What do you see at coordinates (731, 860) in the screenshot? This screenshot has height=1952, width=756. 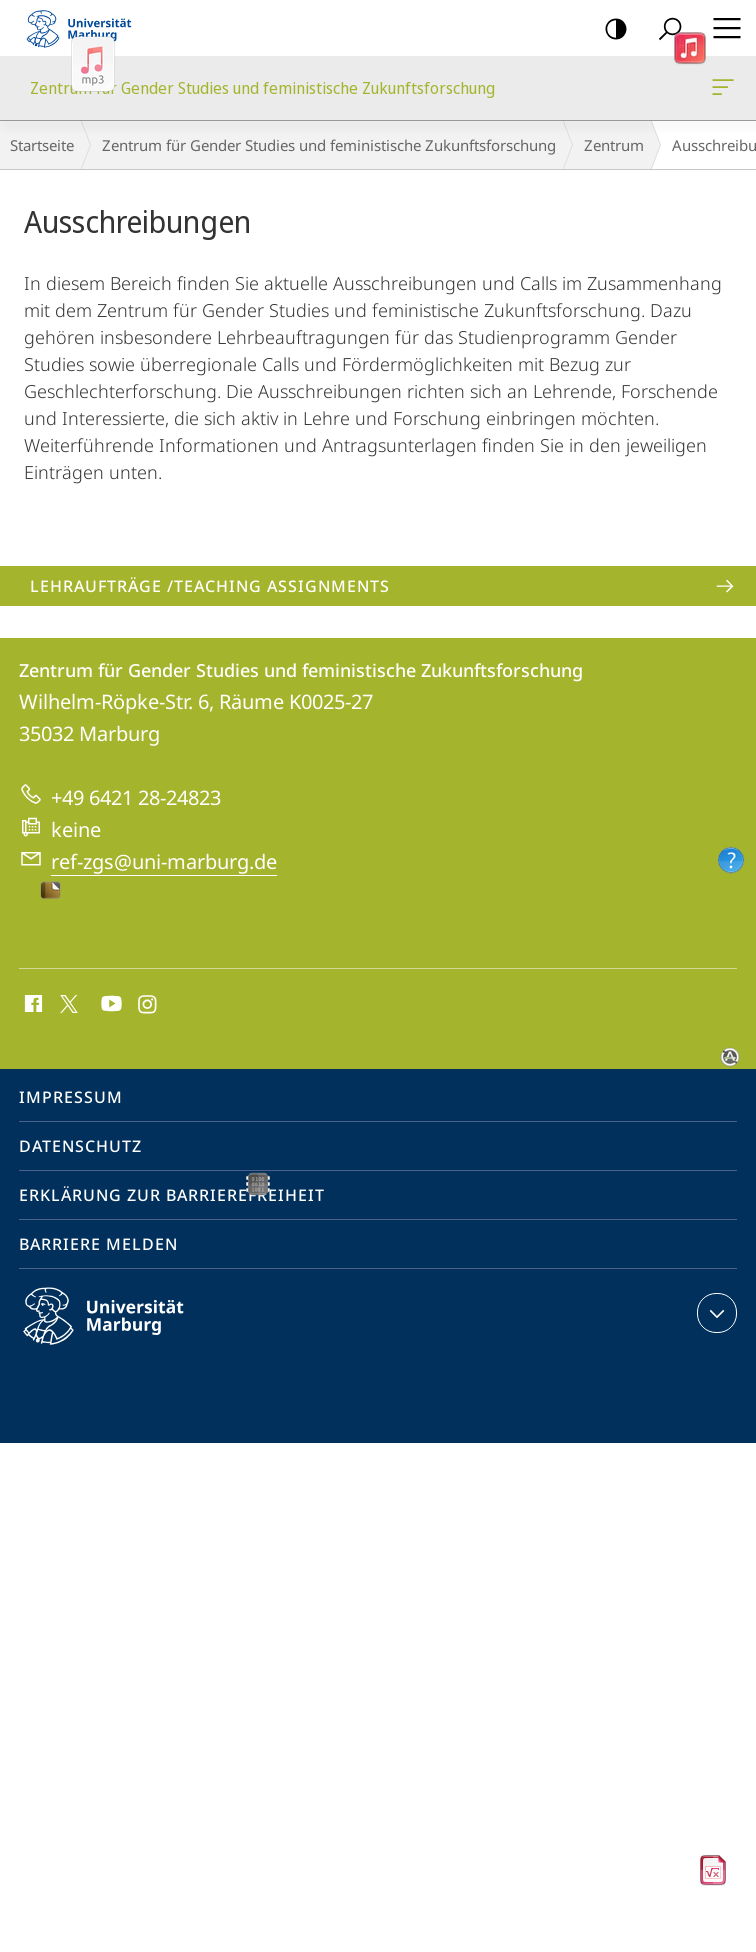 I see `access help and support documentation` at bounding box center [731, 860].